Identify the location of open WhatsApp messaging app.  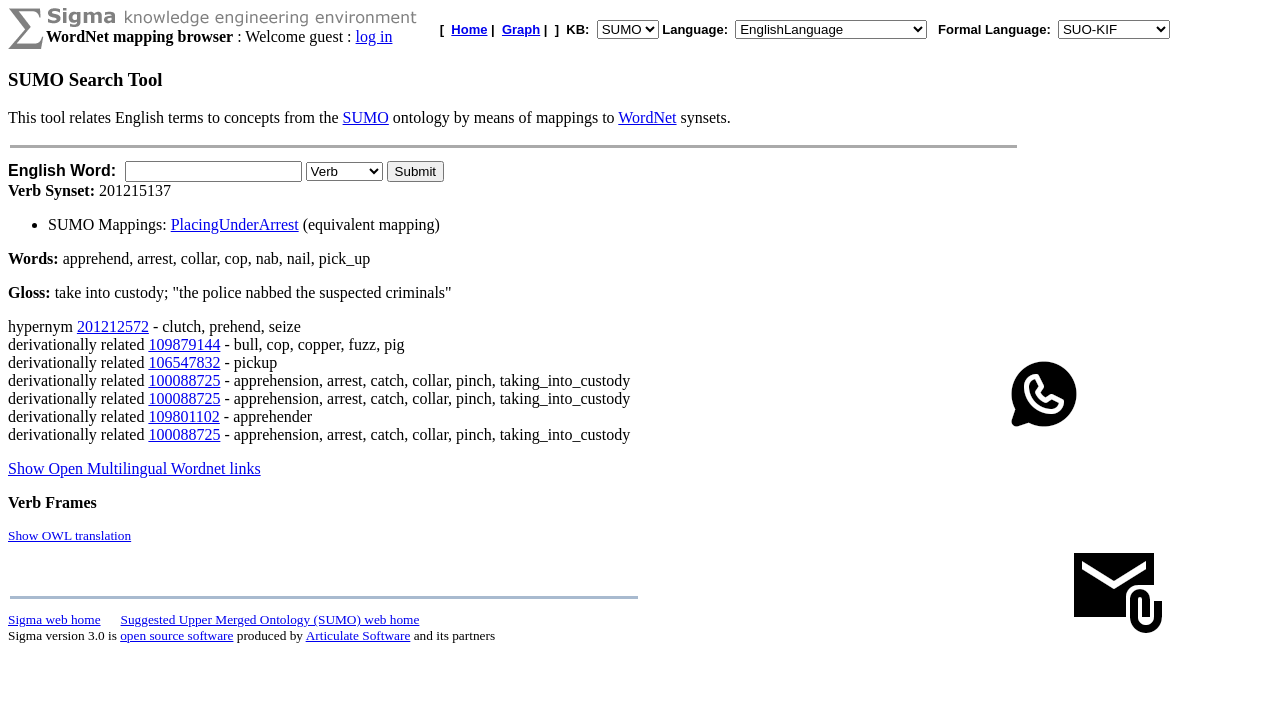
(1044, 394).